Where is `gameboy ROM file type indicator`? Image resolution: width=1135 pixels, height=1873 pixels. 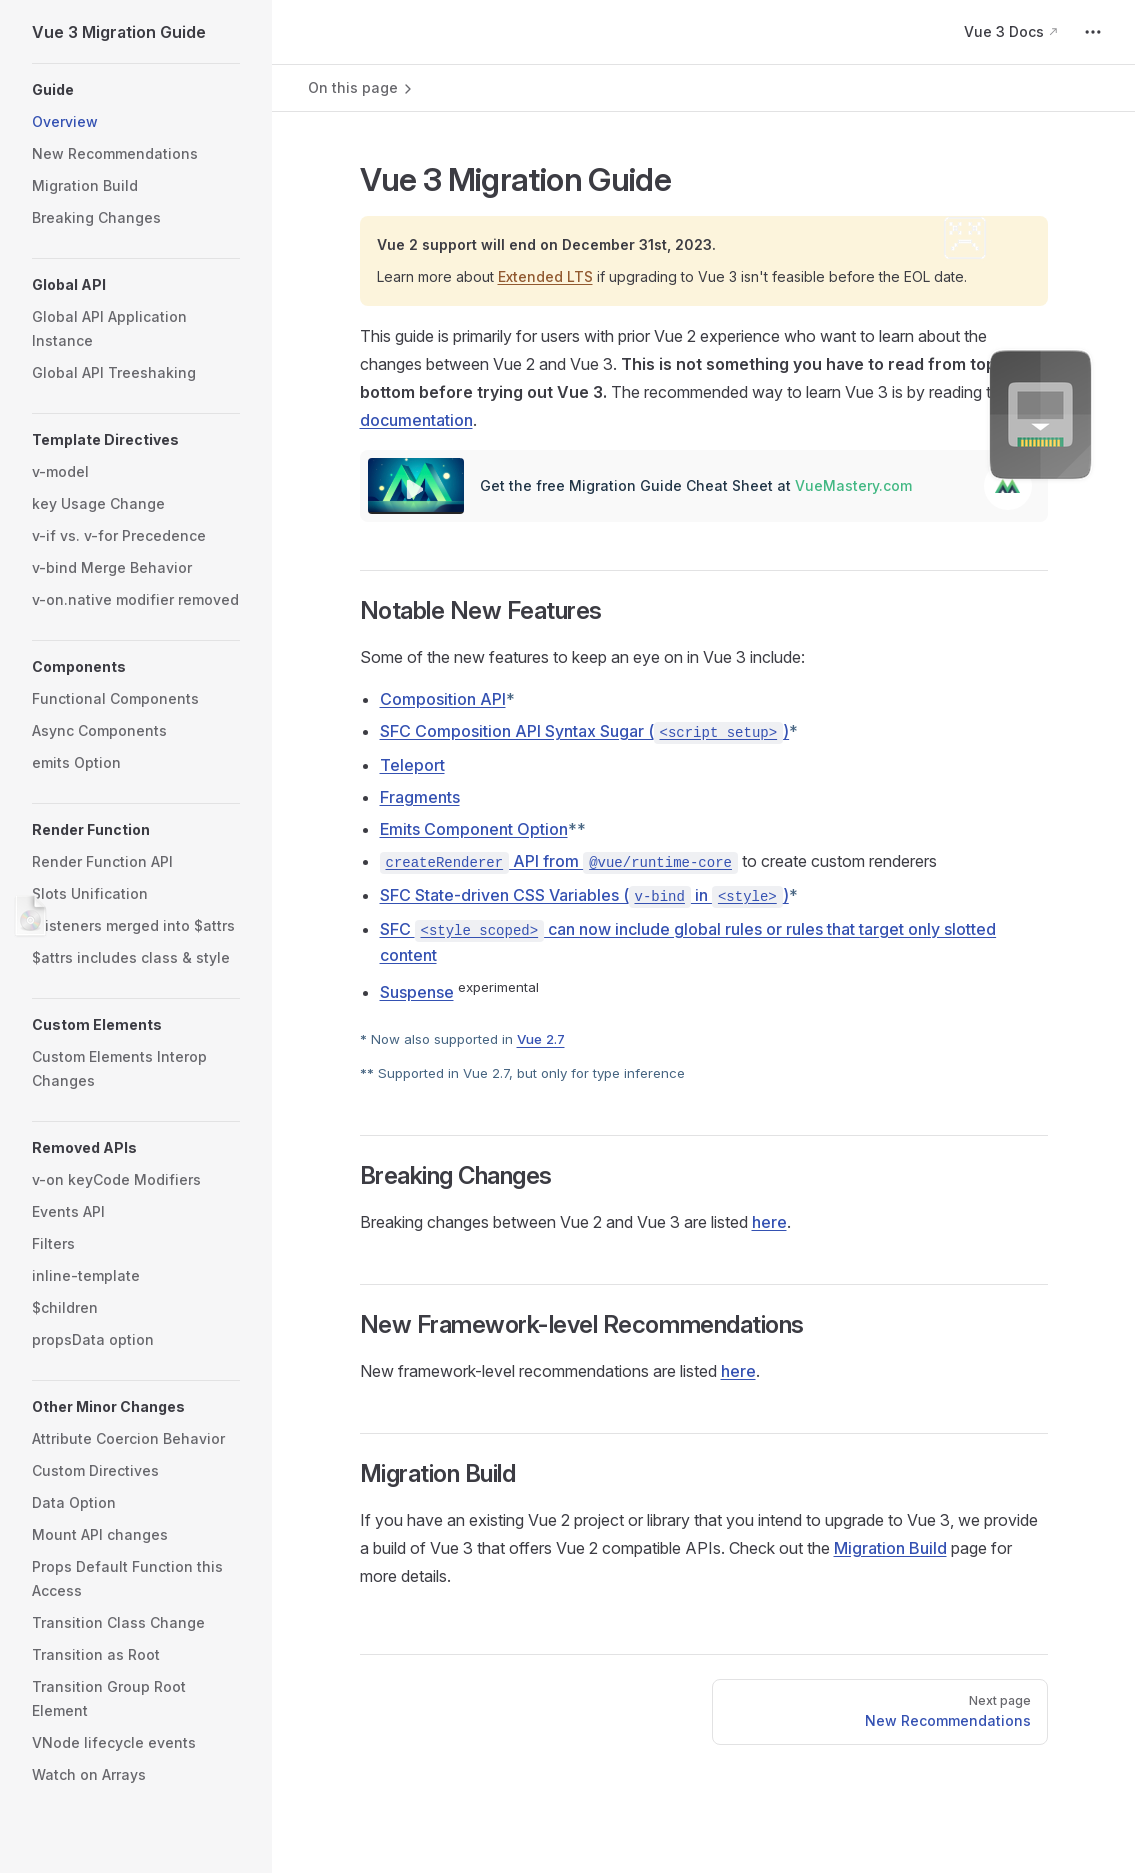 gameboy ROM file type indicator is located at coordinates (1040, 414).